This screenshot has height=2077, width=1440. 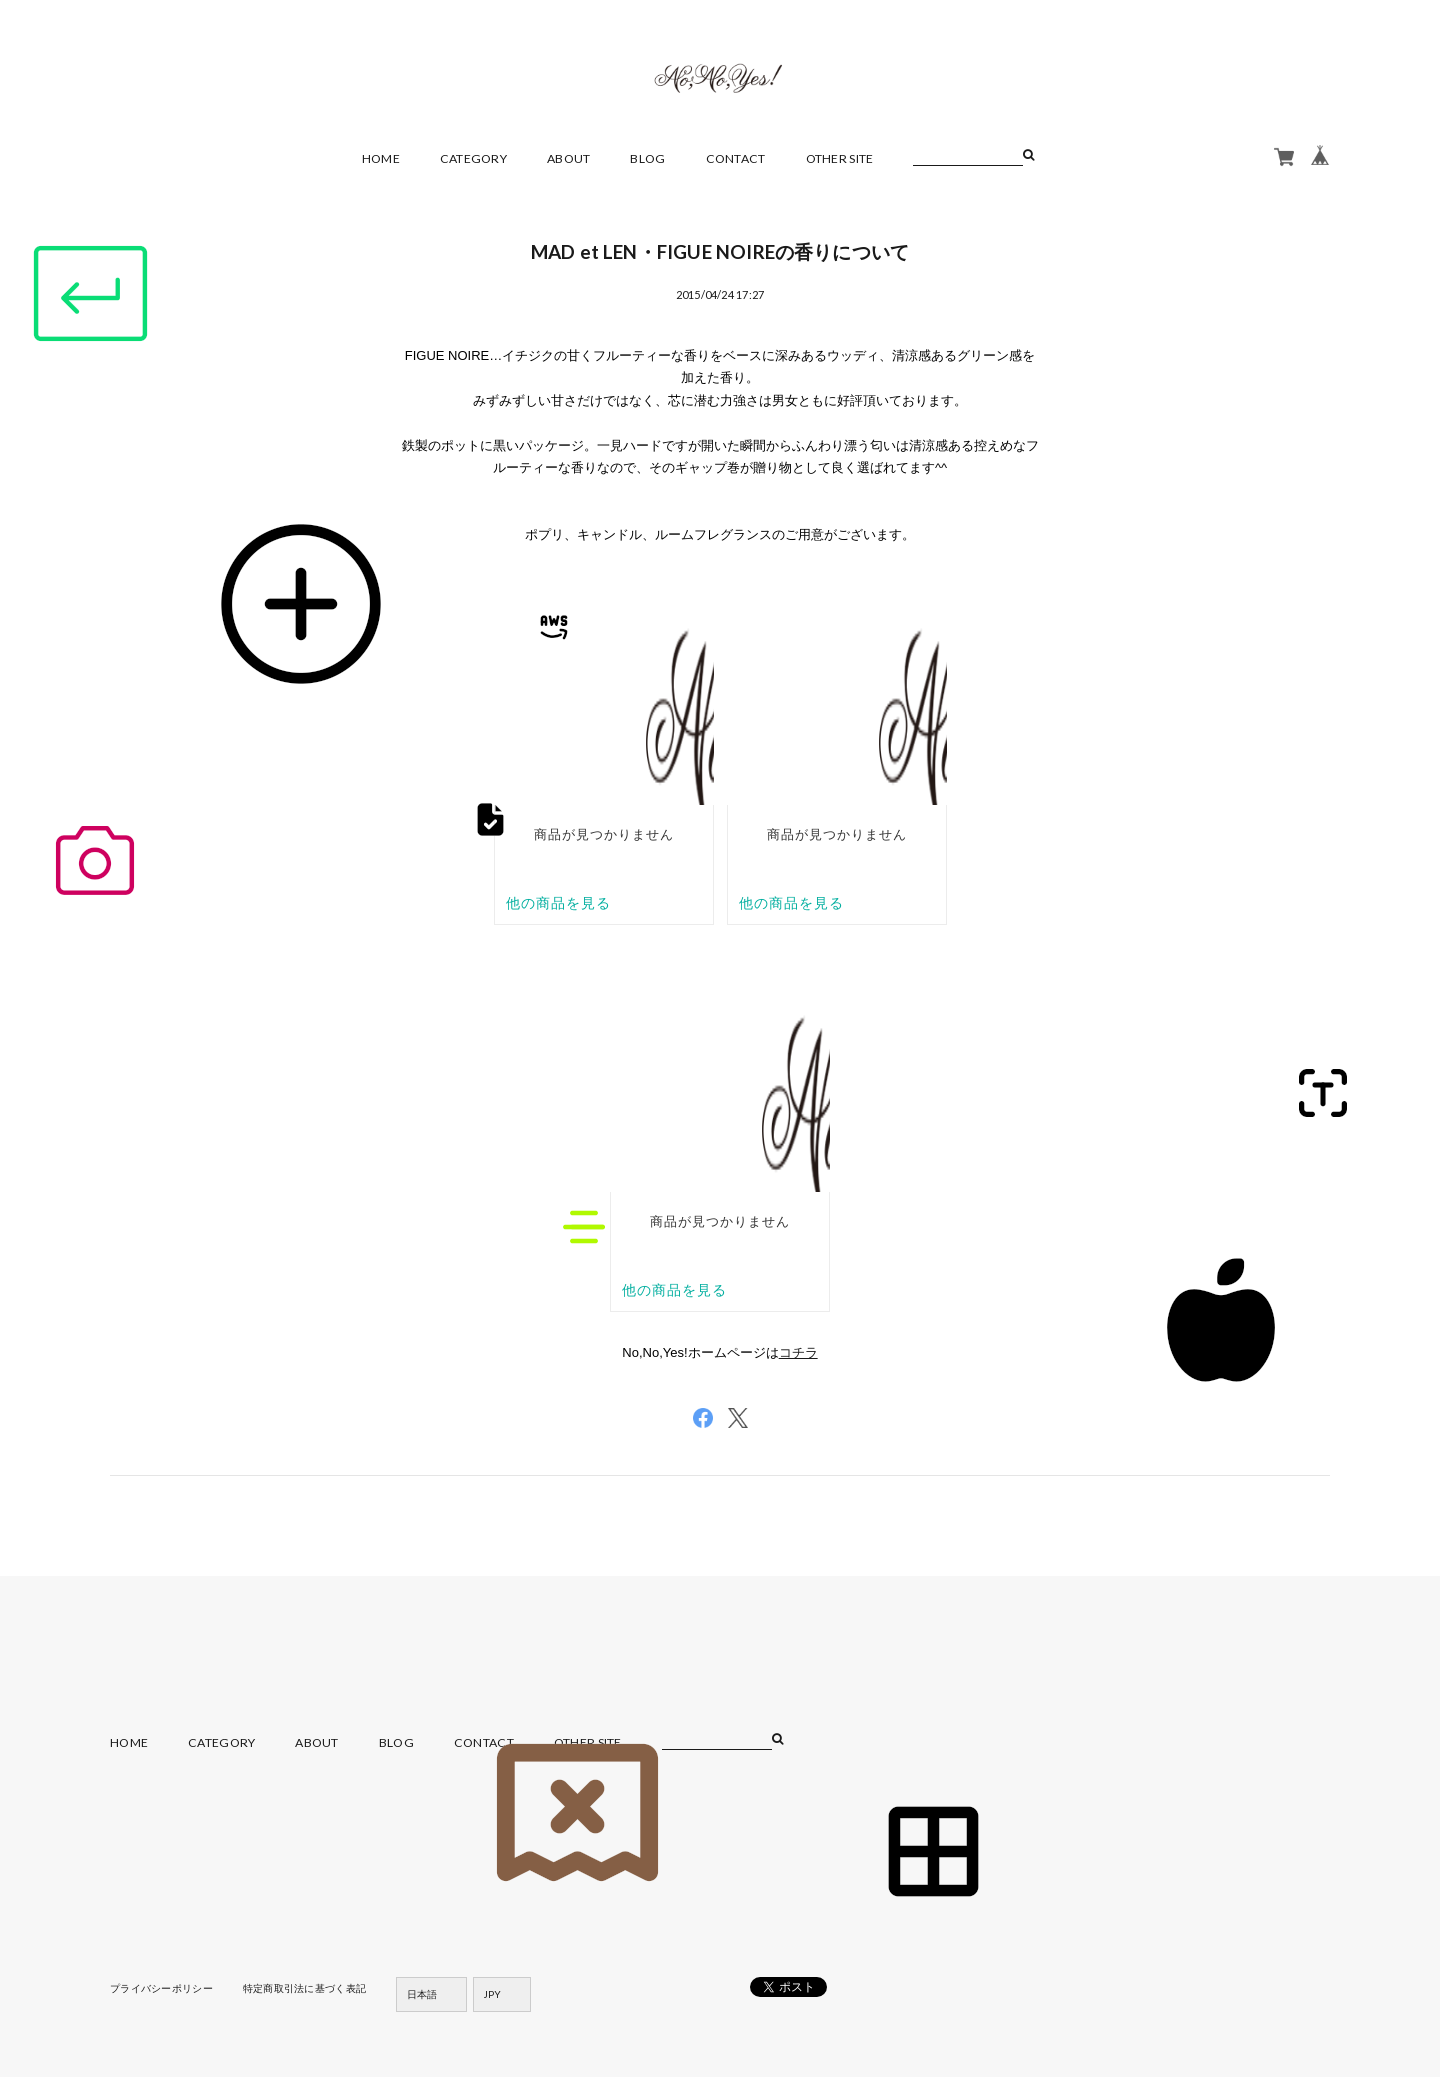 I want to click on press enter or return key, so click(x=90, y=293).